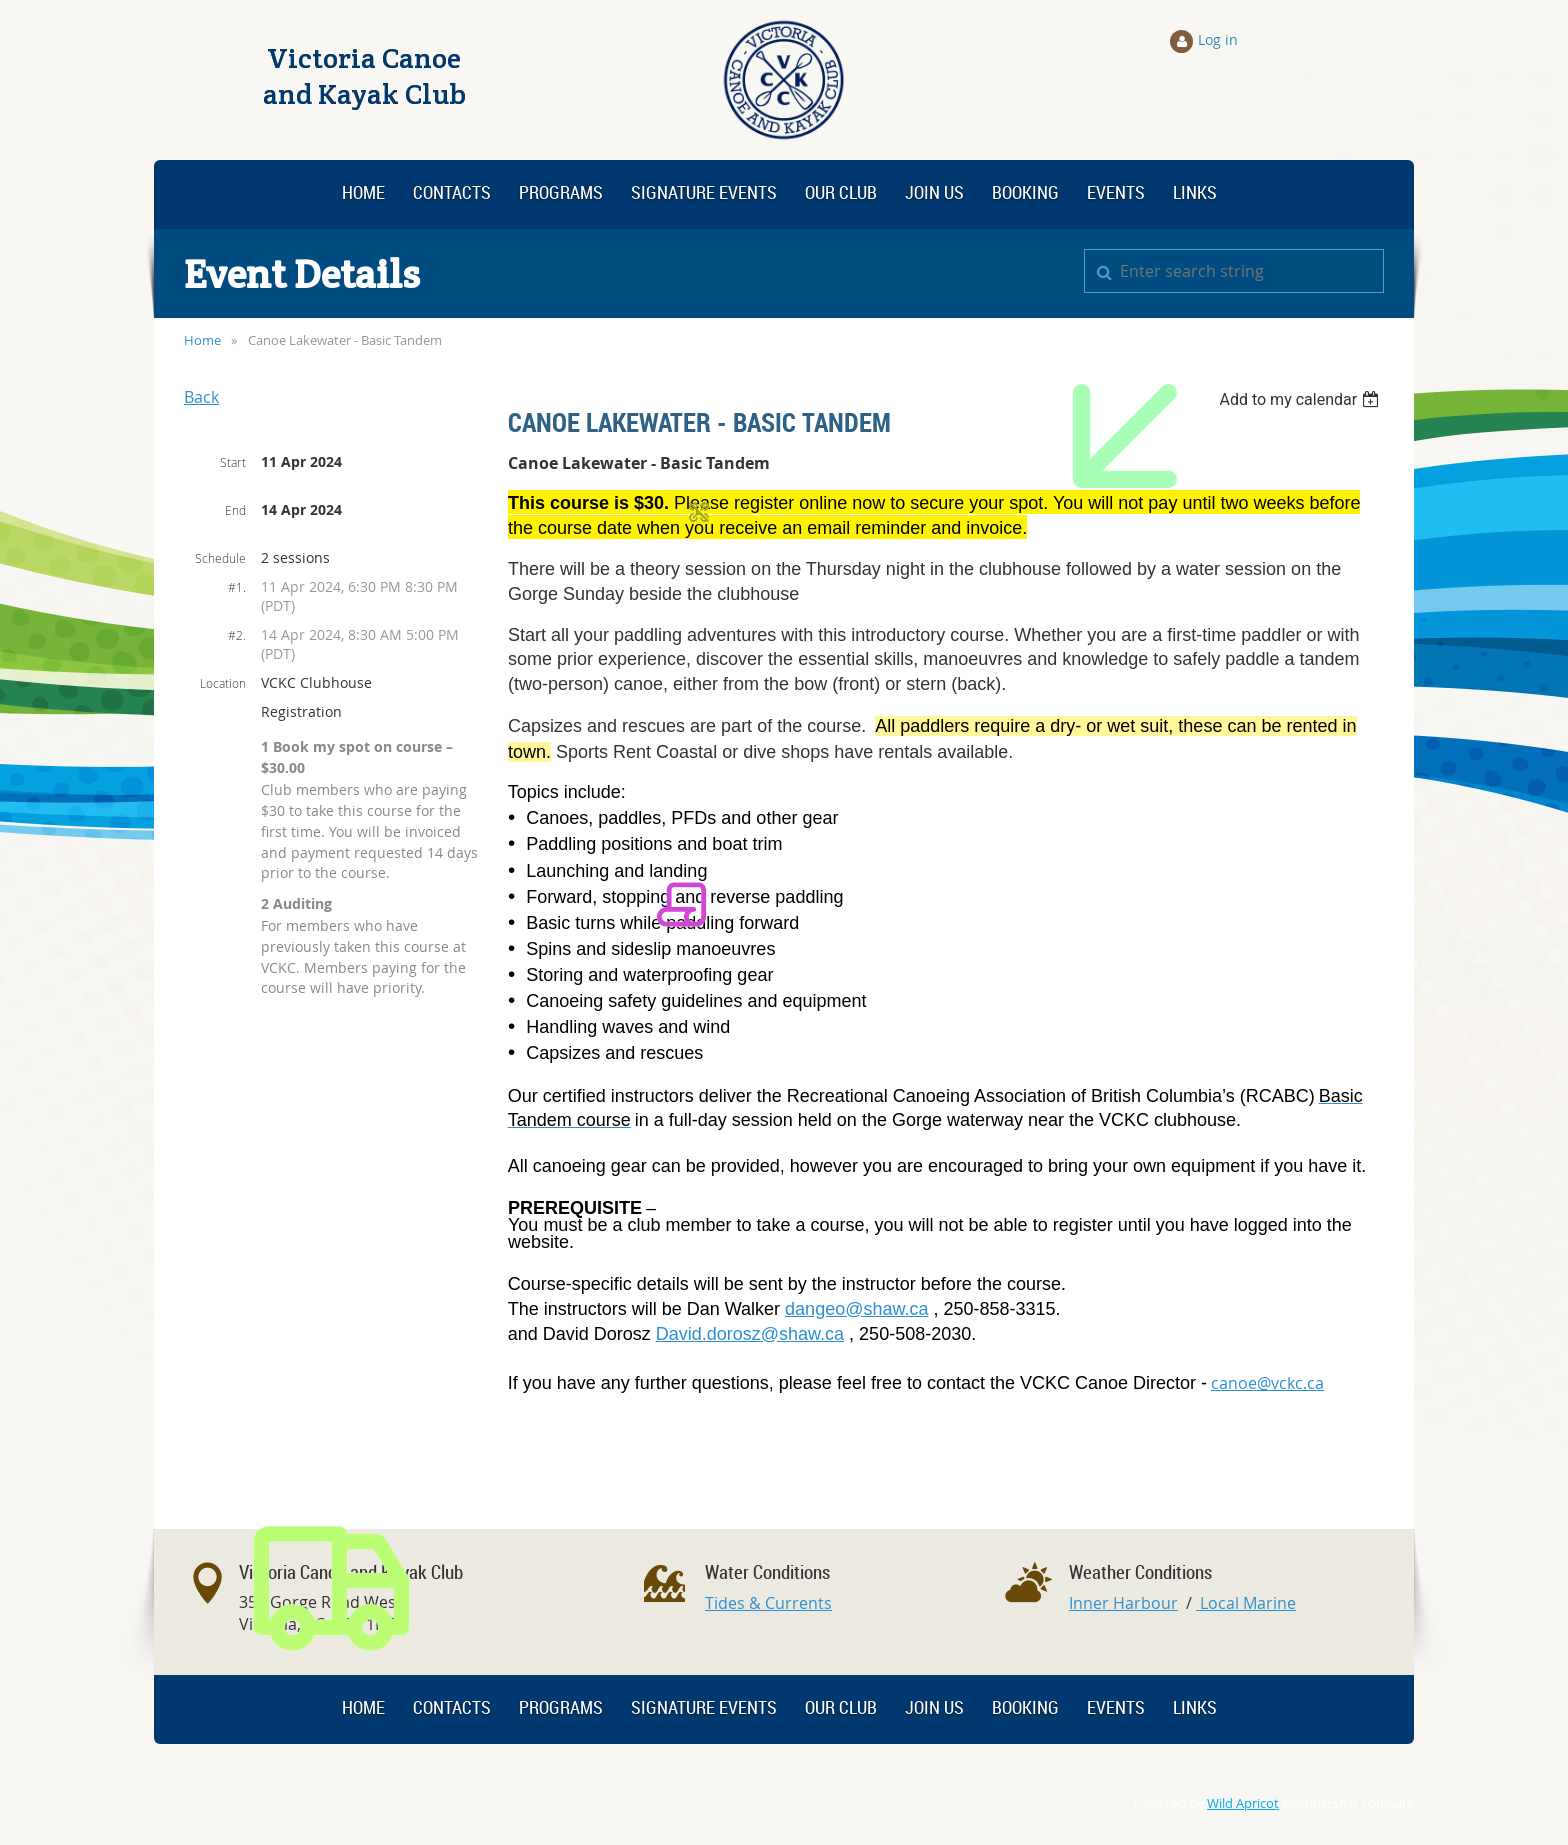  I want to click on view or edit scripts, so click(681, 904).